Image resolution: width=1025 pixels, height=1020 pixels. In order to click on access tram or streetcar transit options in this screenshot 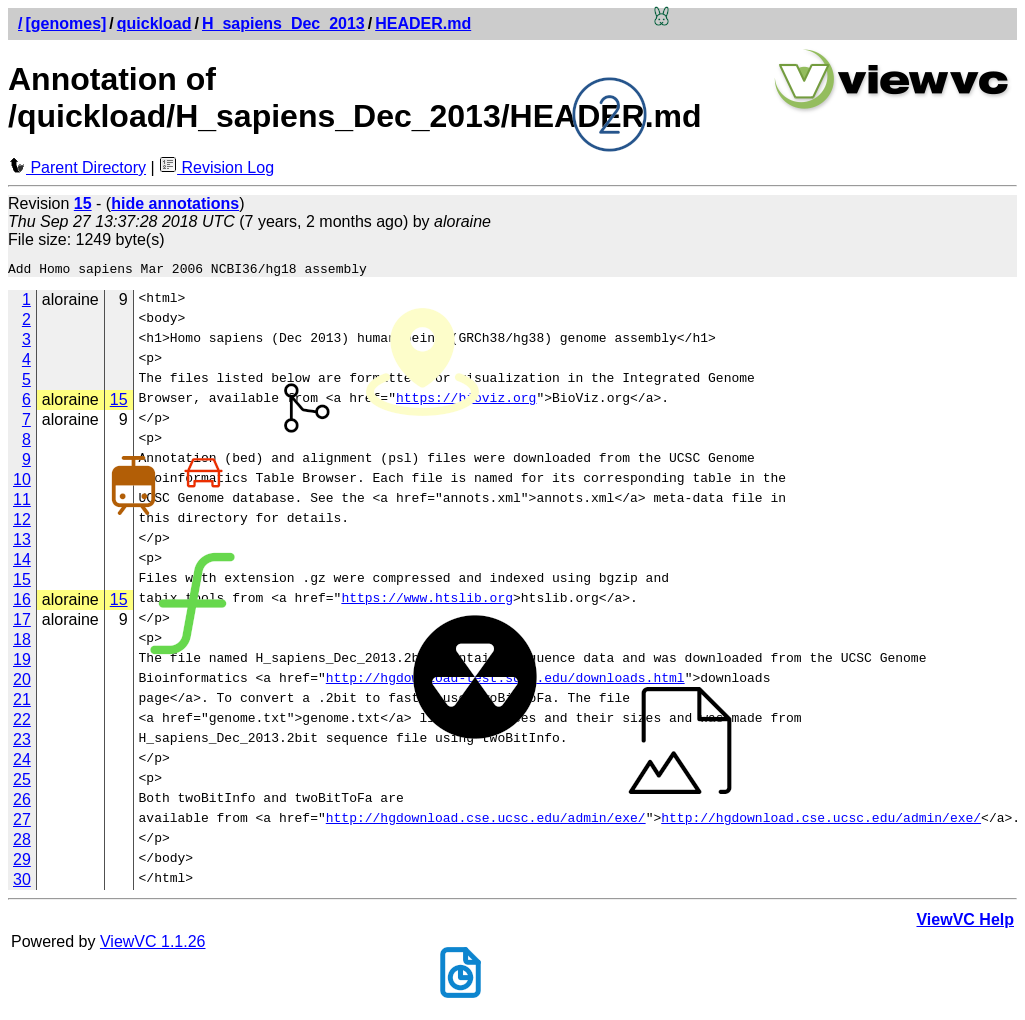, I will do `click(133, 485)`.